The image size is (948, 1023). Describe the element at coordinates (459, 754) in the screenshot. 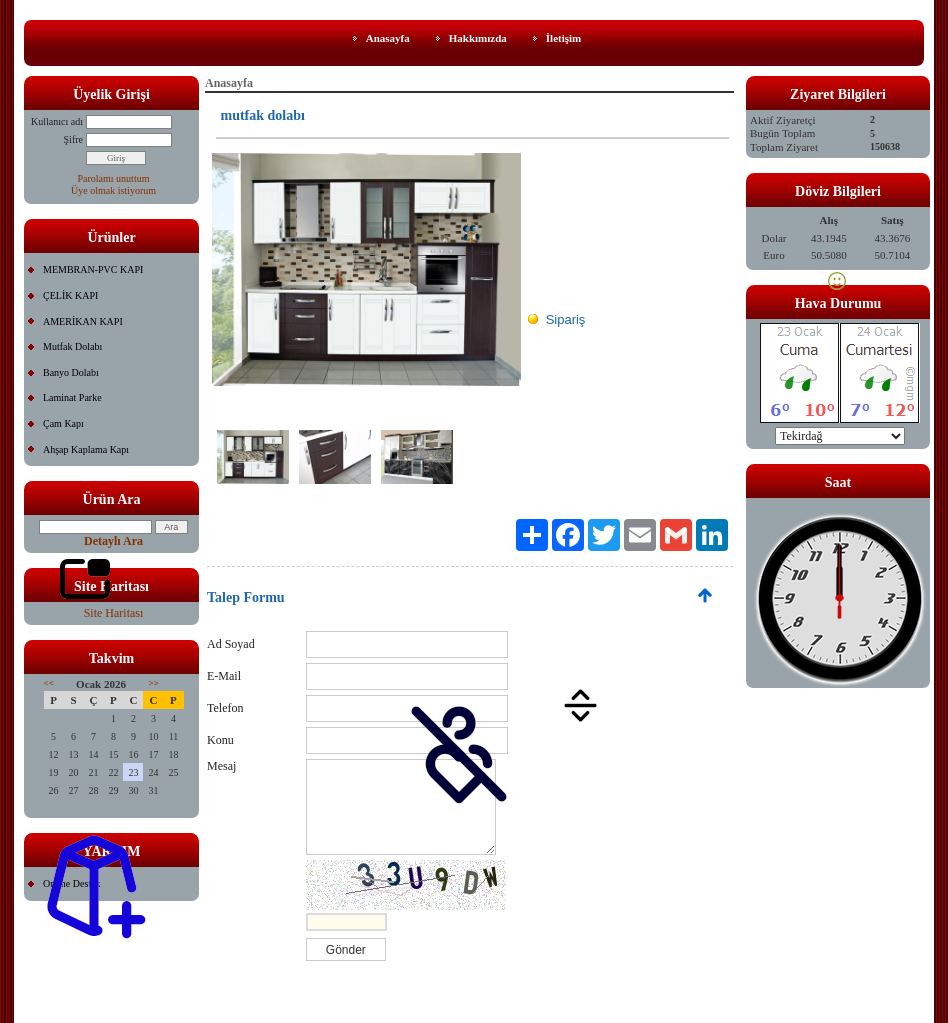

I see `disable empathy or emotional response features` at that location.